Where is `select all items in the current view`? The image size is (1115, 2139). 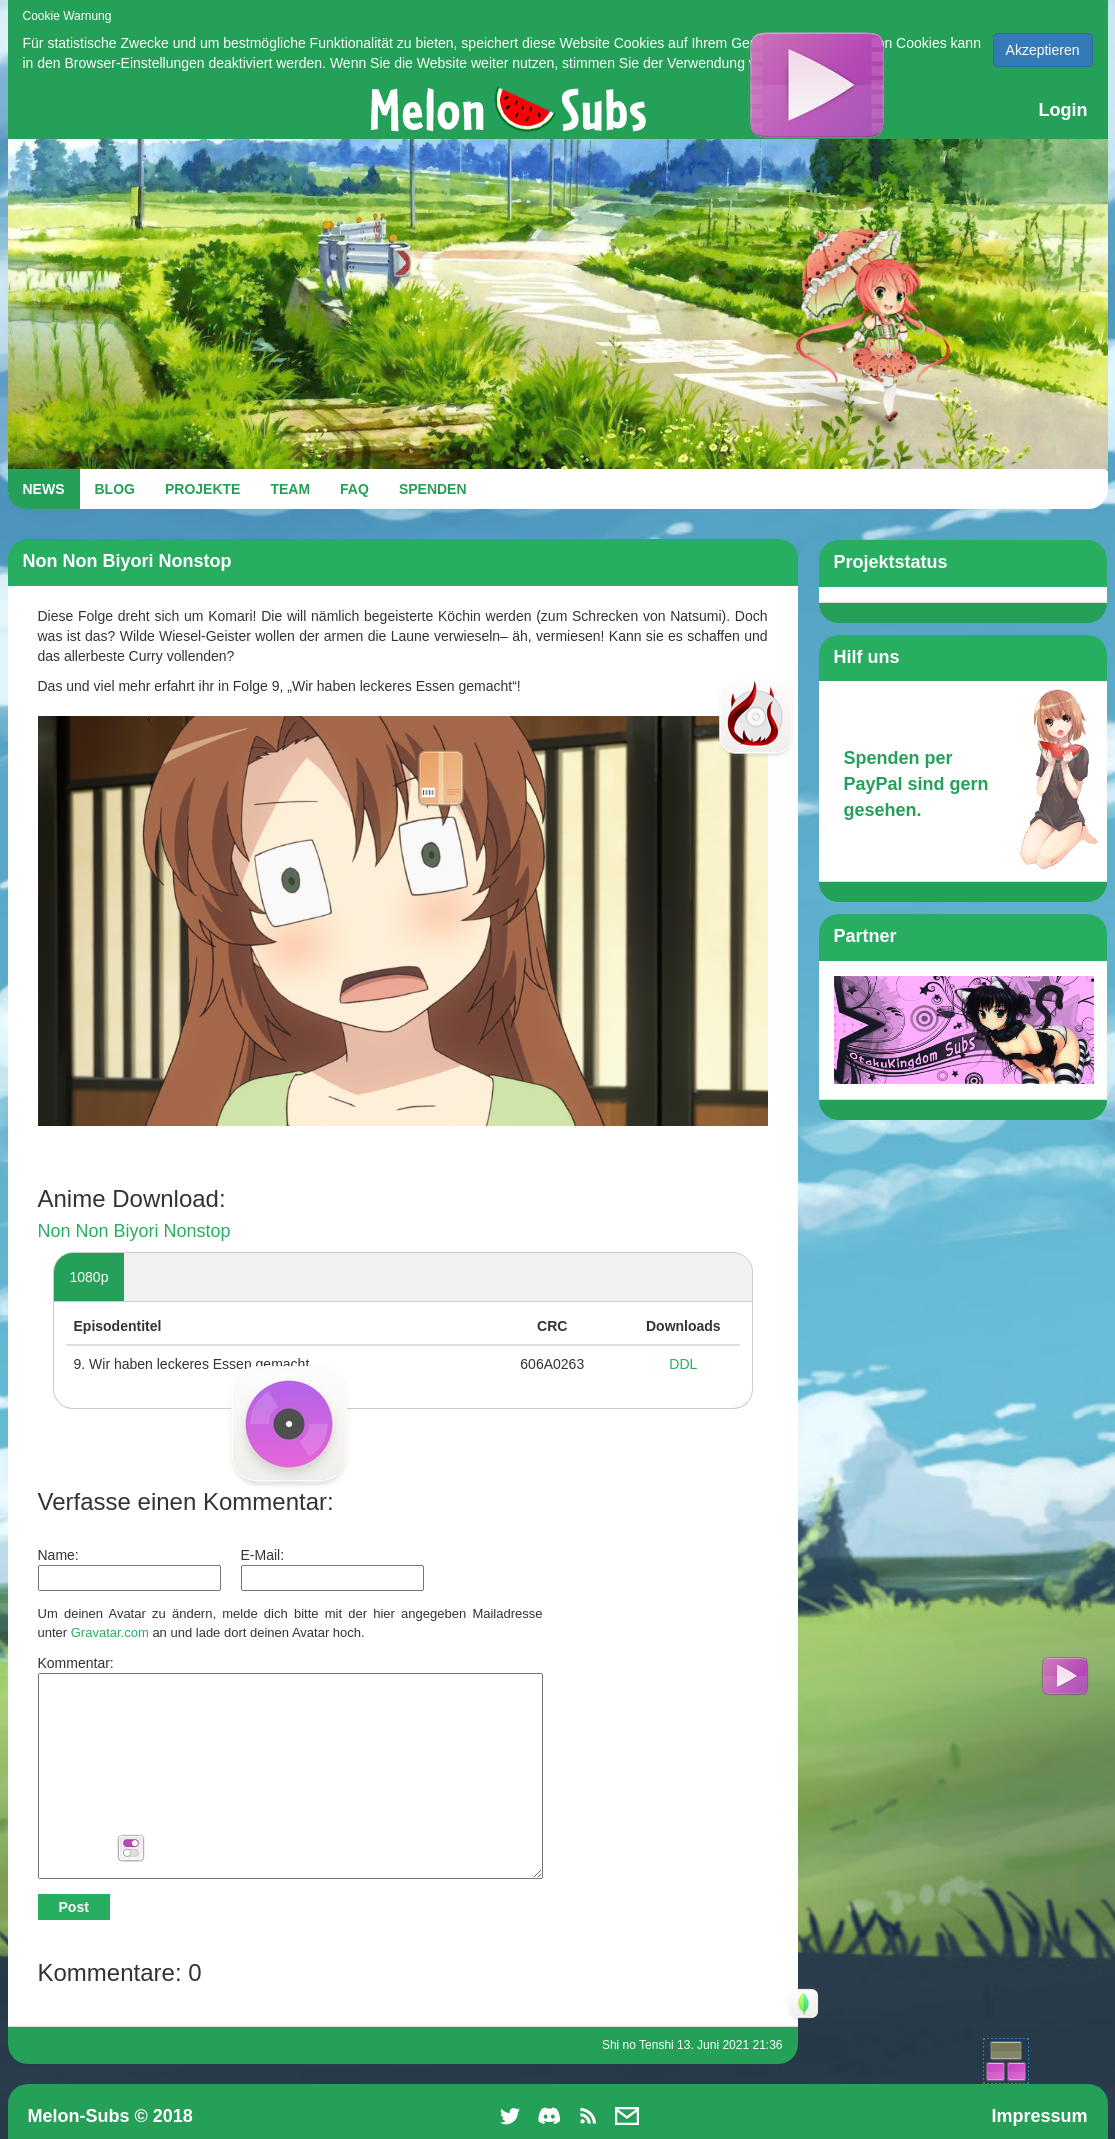
select all items in the current view is located at coordinates (1006, 2061).